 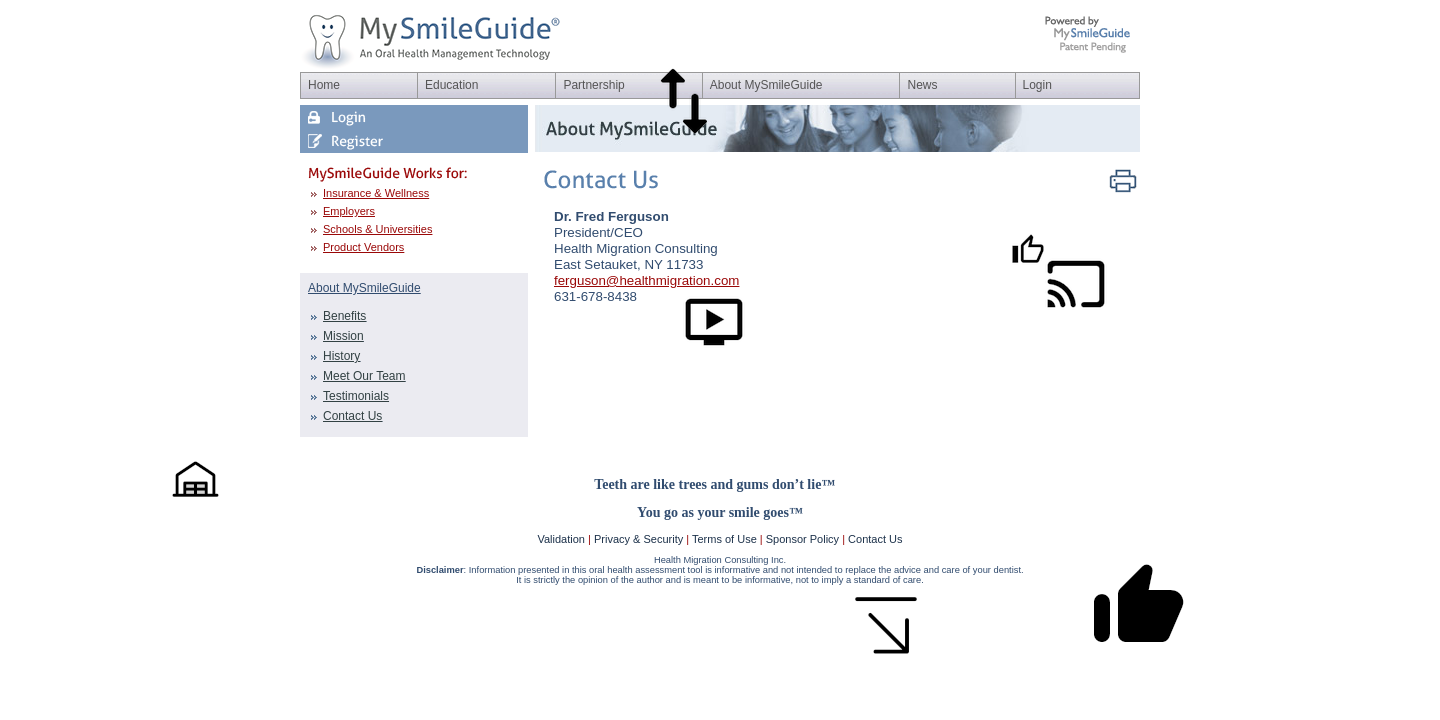 What do you see at coordinates (1028, 250) in the screenshot?
I see `like or upvote content` at bounding box center [1028, 250].